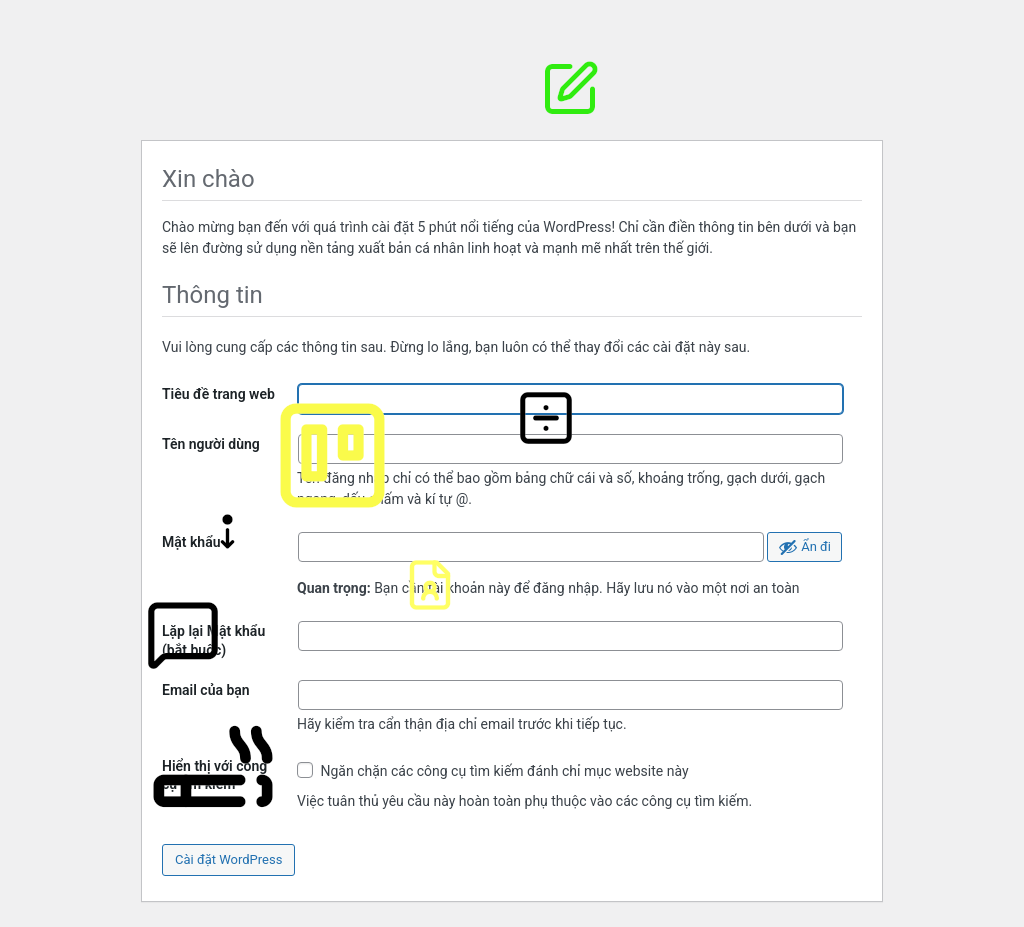 This screenshot has width=1024, height=927. I want to click on perform a division calculation, so click(546, 418).